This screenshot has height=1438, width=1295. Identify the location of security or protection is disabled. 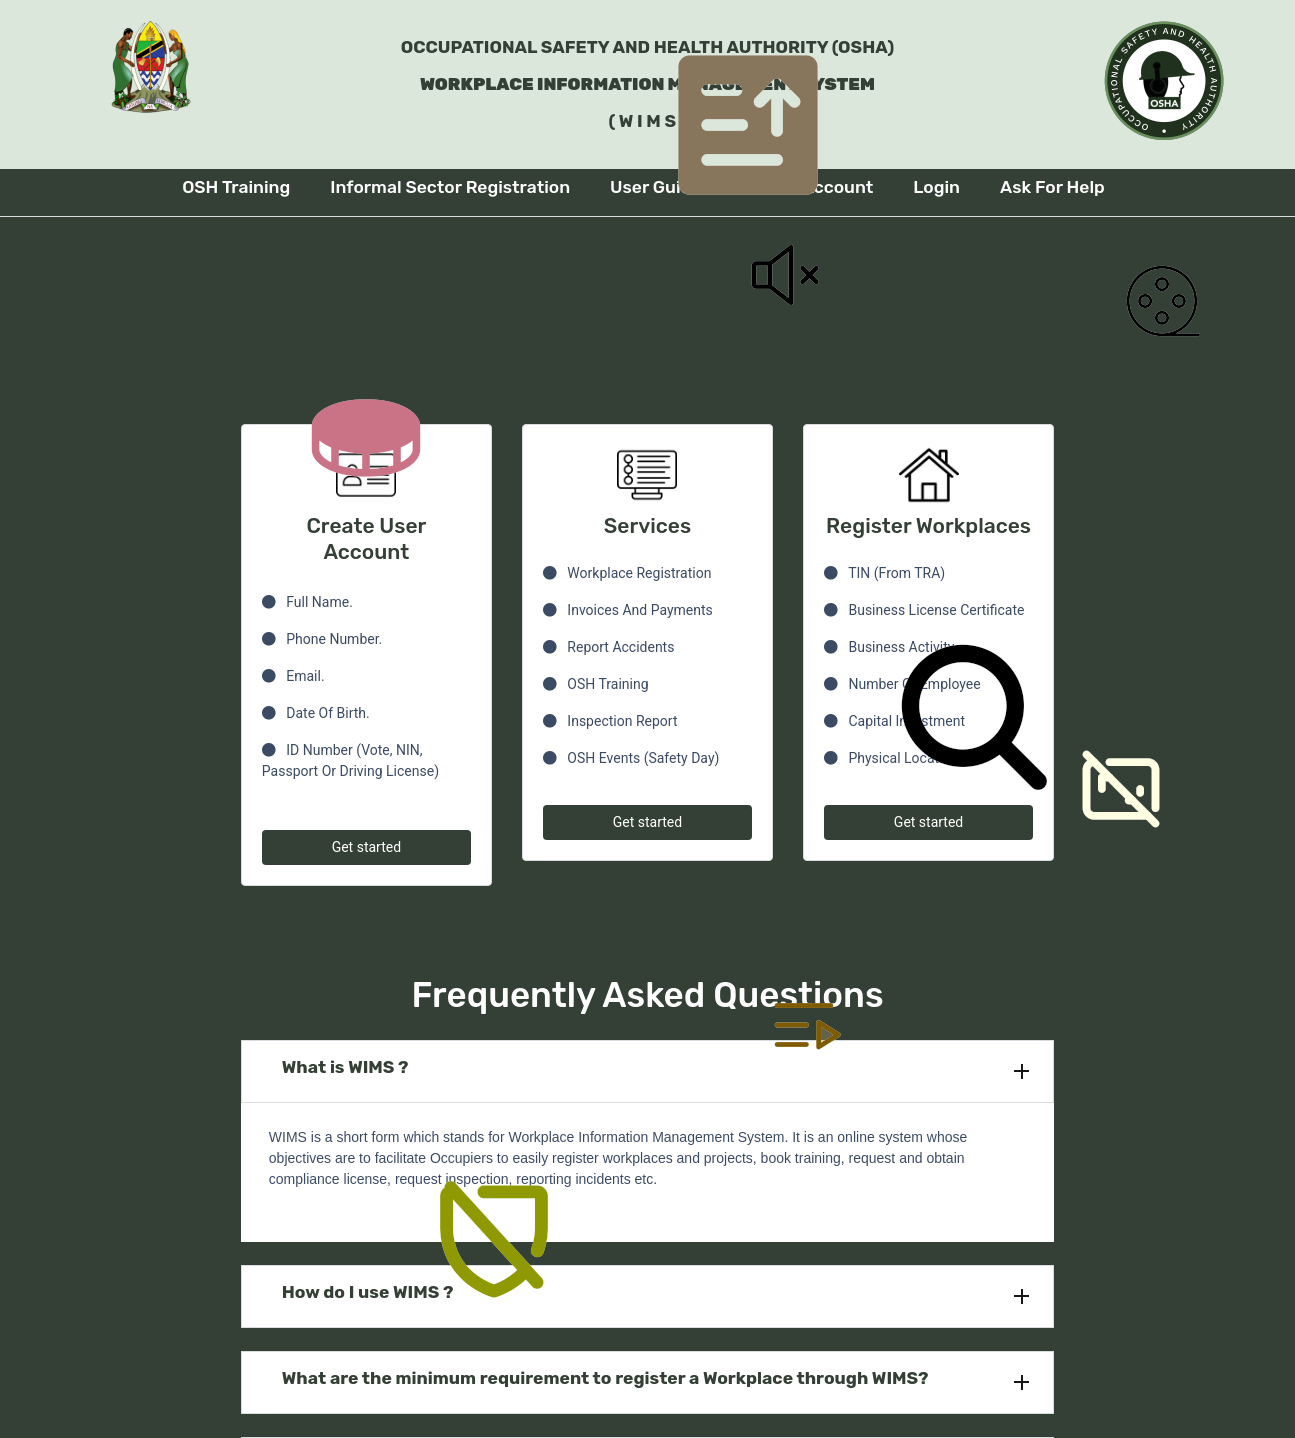
(494, 1235).